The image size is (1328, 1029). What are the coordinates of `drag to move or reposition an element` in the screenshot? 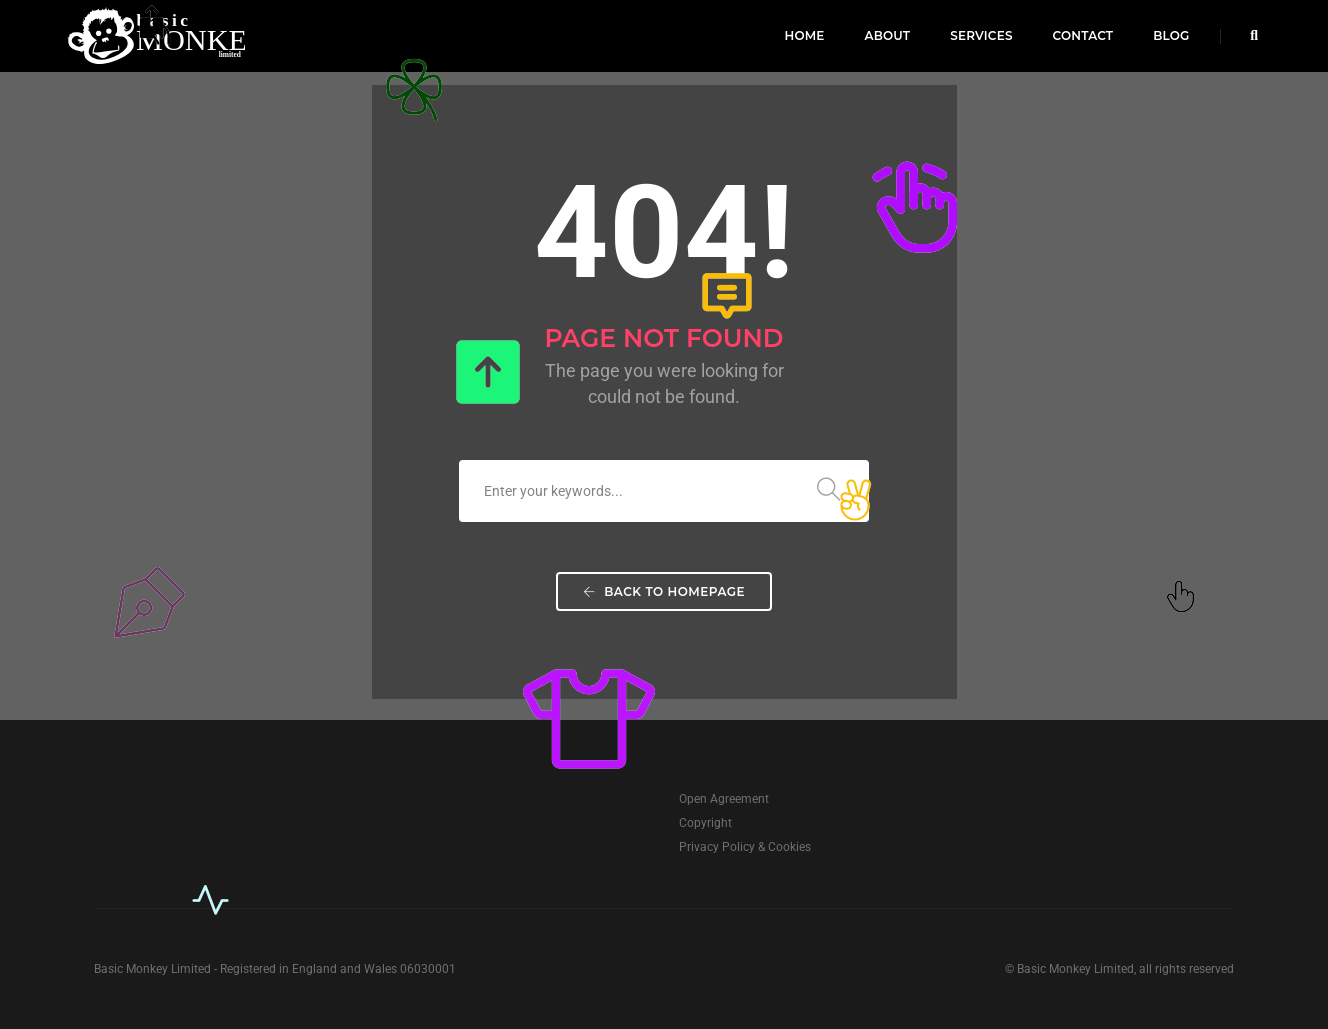 It's located at (918, 205).